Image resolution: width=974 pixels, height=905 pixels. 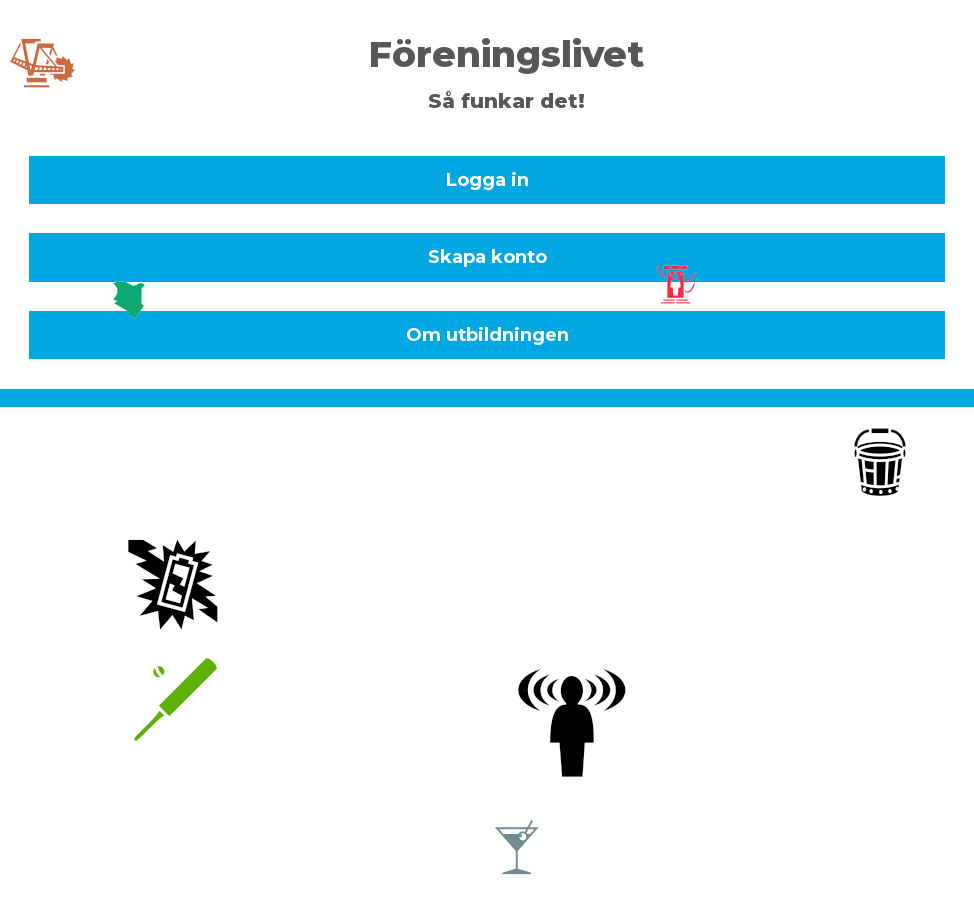 I want to click on enter cryogenic sleep or stasis mode, so click(x=675, y=284).